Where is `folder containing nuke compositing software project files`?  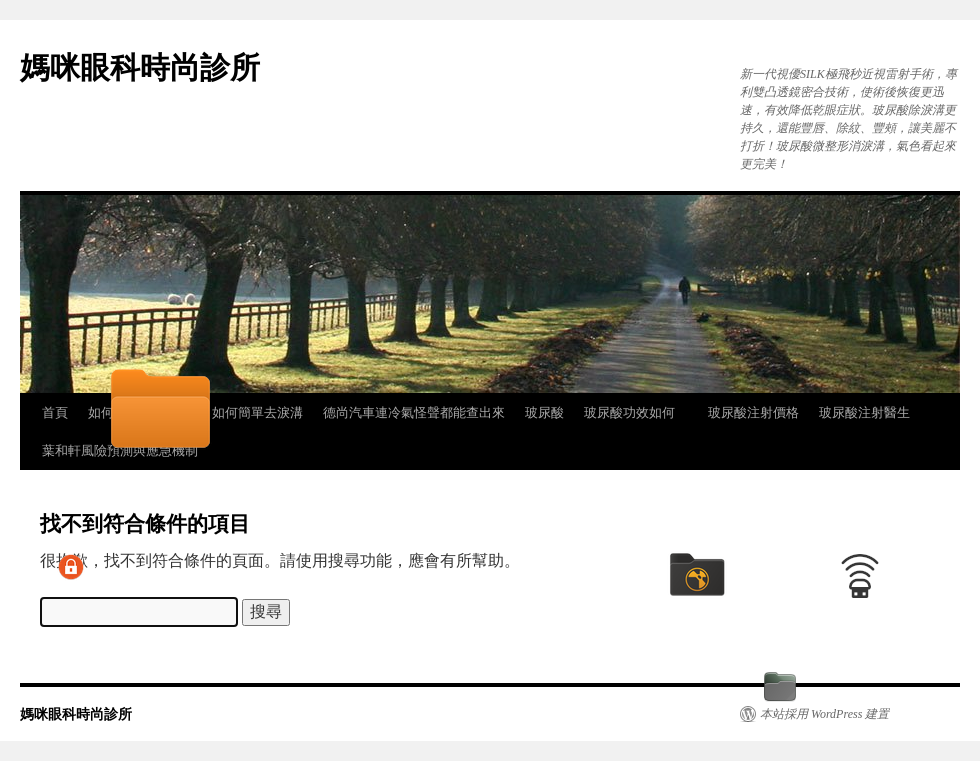
folder containing nuke compositing software project files is located at coordinates (697, 576).